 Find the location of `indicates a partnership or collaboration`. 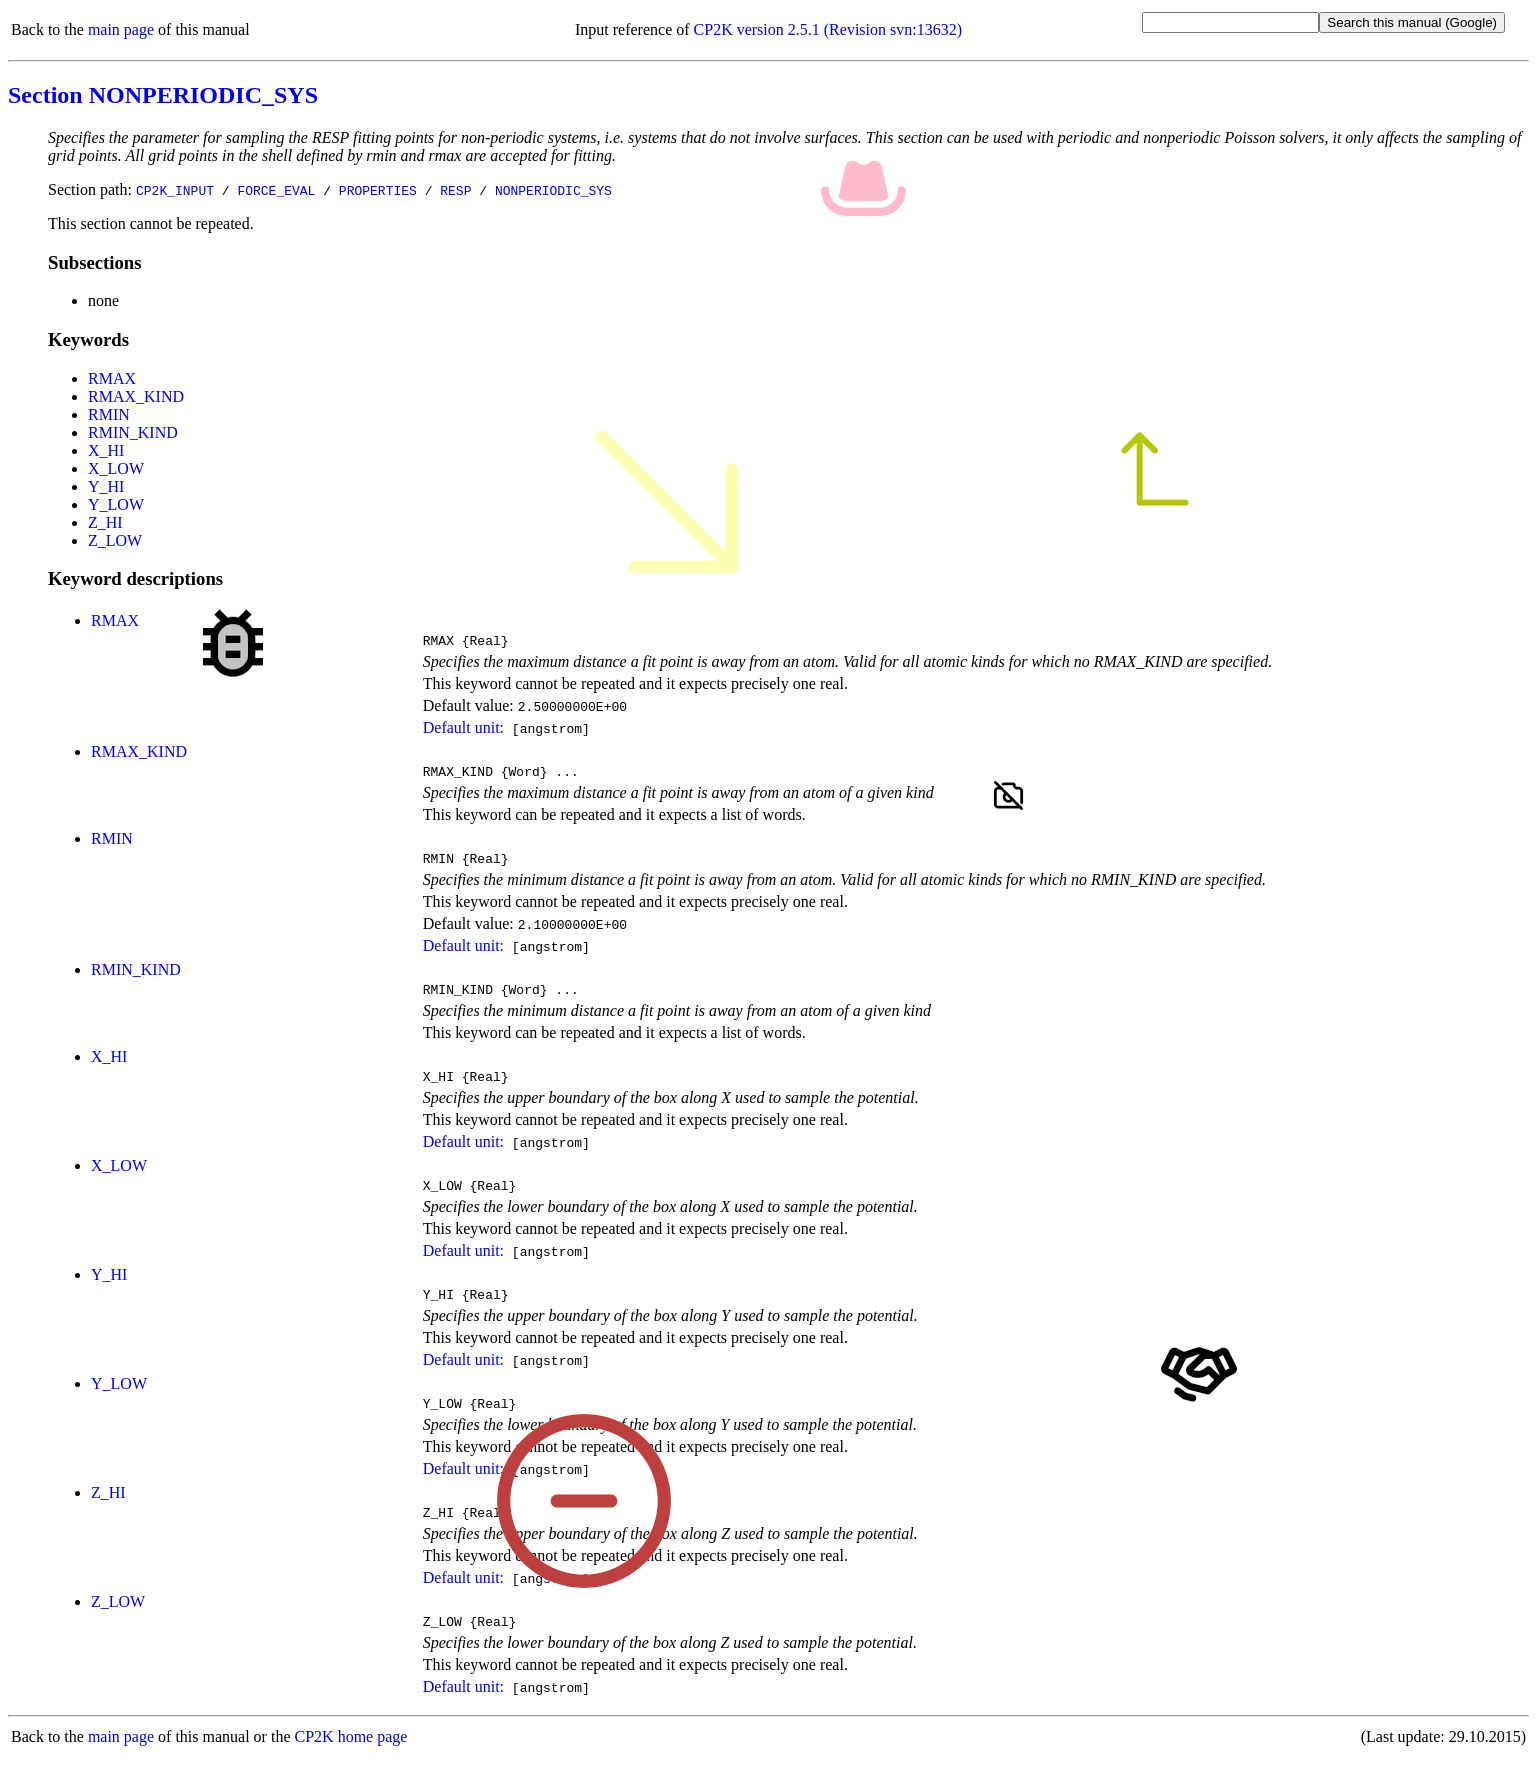

indicates a partnership or collaboration is located at coordinates (1199, 1372).